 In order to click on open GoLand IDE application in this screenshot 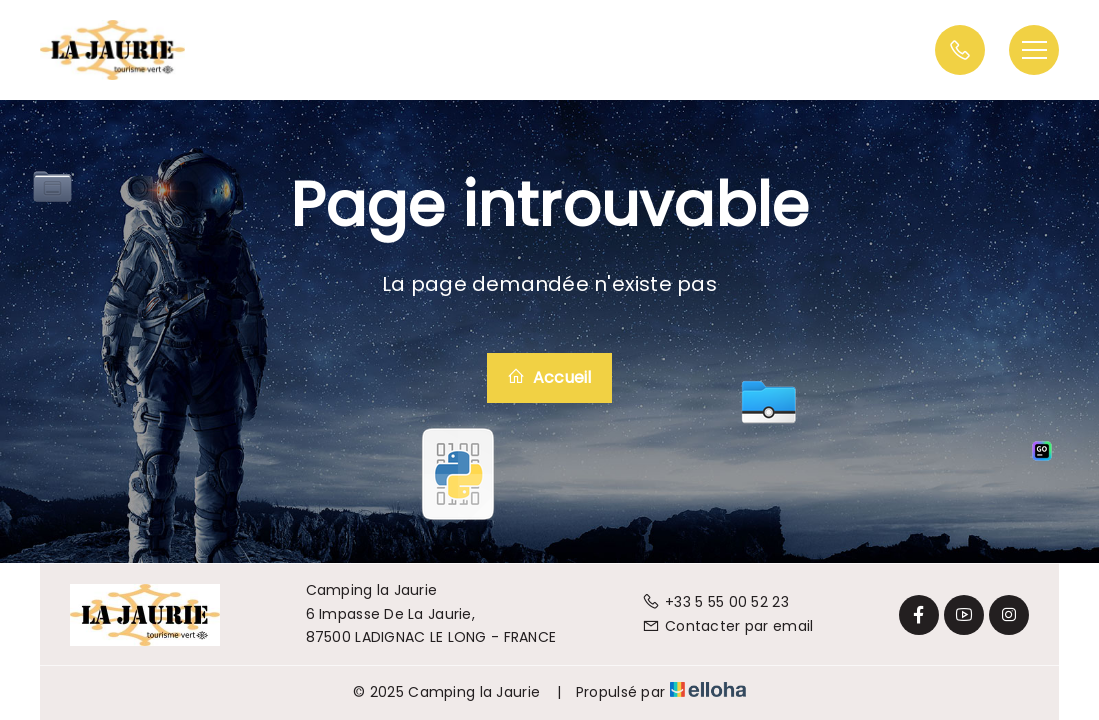, I will do `click(1042, 451)`.